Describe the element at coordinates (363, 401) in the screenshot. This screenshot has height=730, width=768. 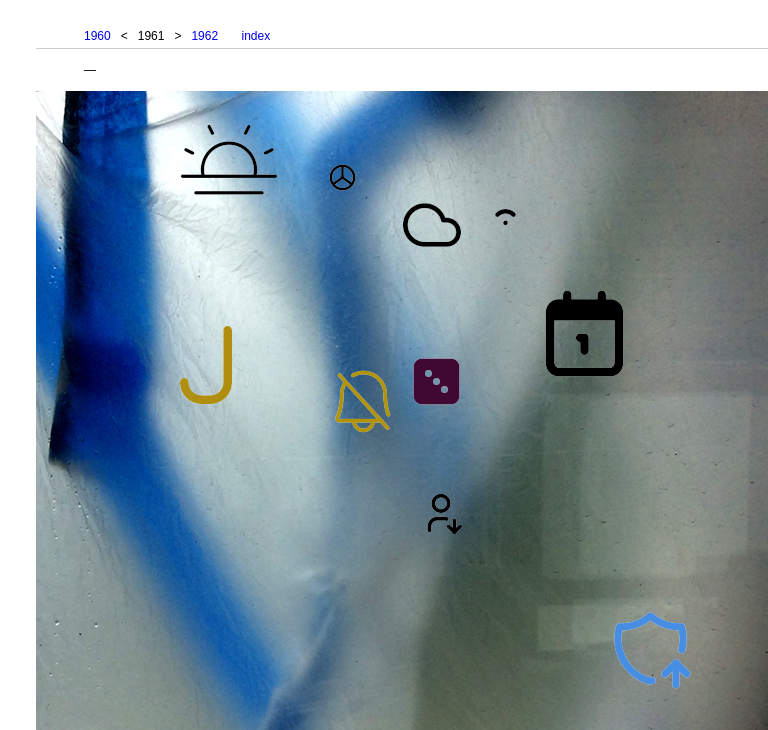
I see `mute notifications` at that location.